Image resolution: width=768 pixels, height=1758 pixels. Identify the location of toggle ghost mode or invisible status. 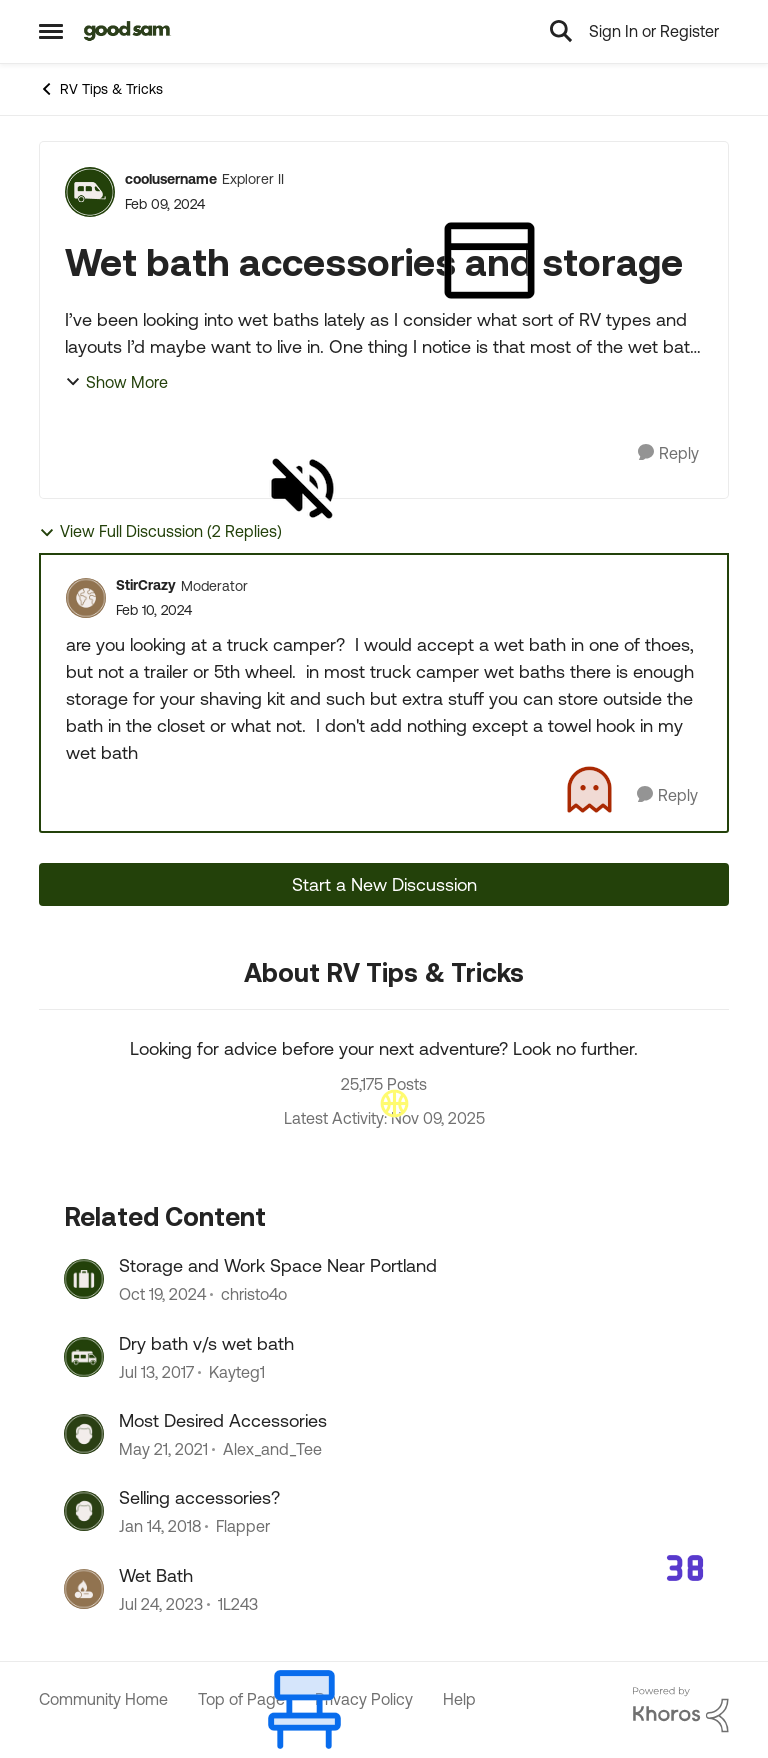
(589, 790).